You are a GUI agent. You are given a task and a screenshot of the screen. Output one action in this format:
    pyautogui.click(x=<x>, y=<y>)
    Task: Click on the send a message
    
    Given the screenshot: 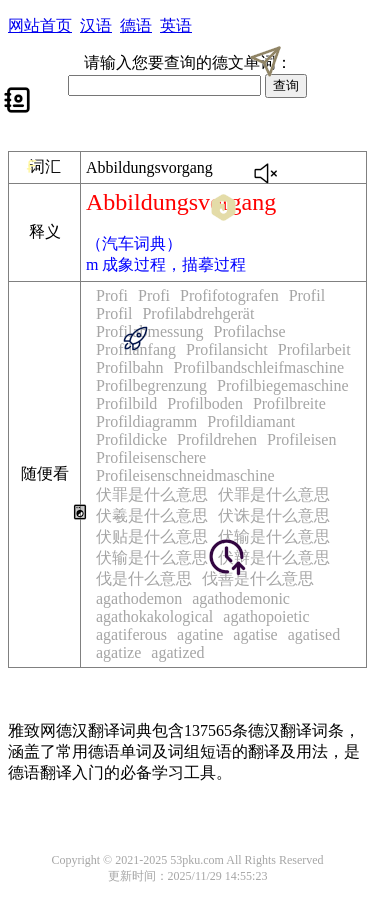 What is the action you would take?
    pyautogui.click(x=265, y=61)
    